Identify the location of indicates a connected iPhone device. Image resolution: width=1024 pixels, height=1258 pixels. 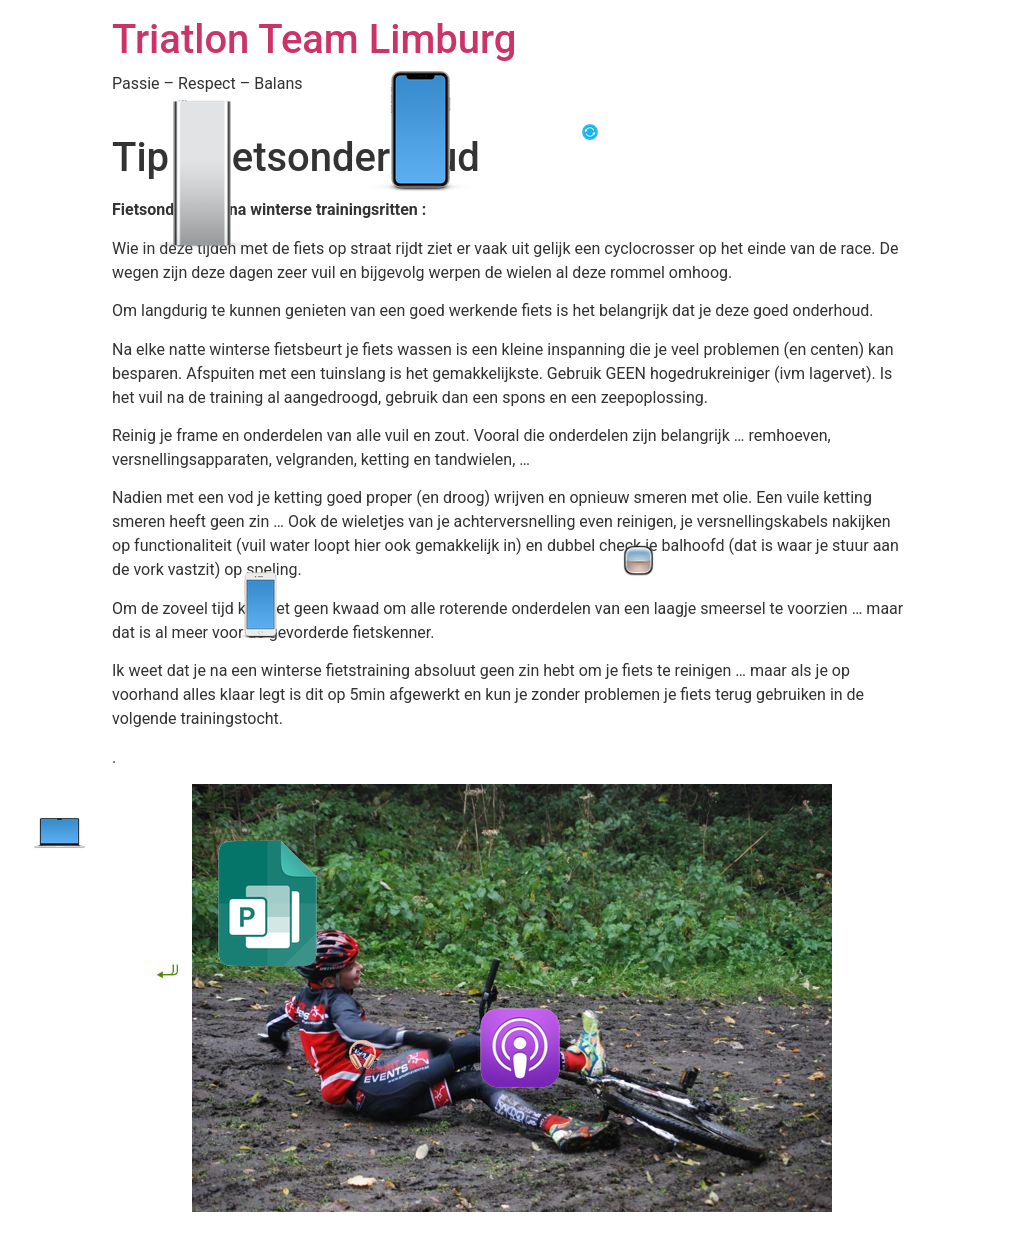
(260, 605).